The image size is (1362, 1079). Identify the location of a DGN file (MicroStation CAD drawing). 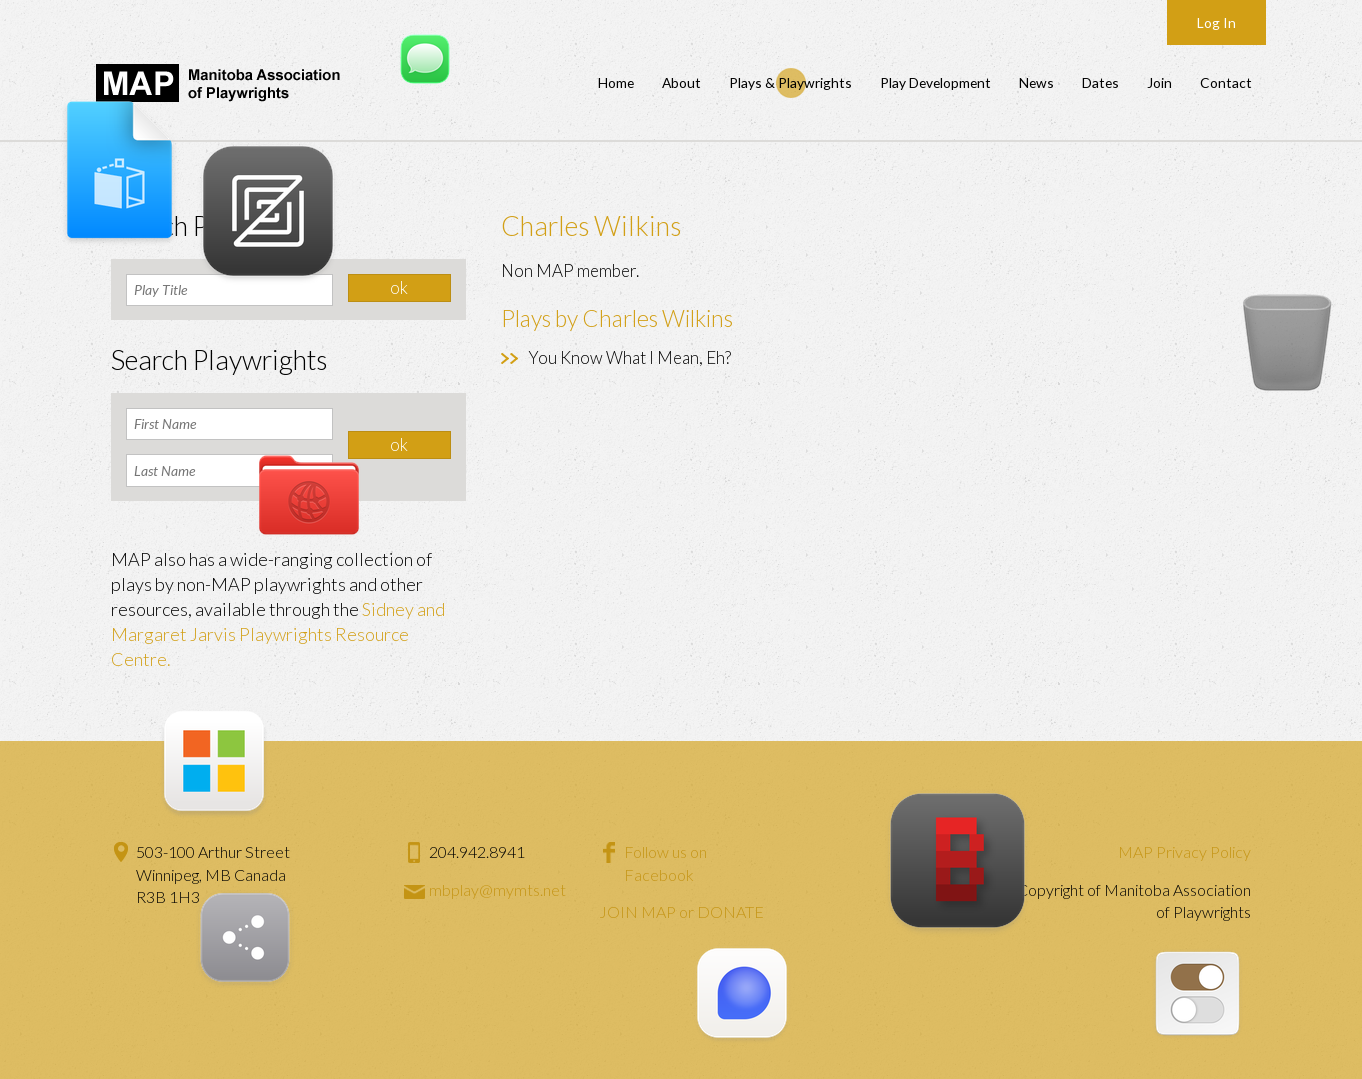
(119, 172).